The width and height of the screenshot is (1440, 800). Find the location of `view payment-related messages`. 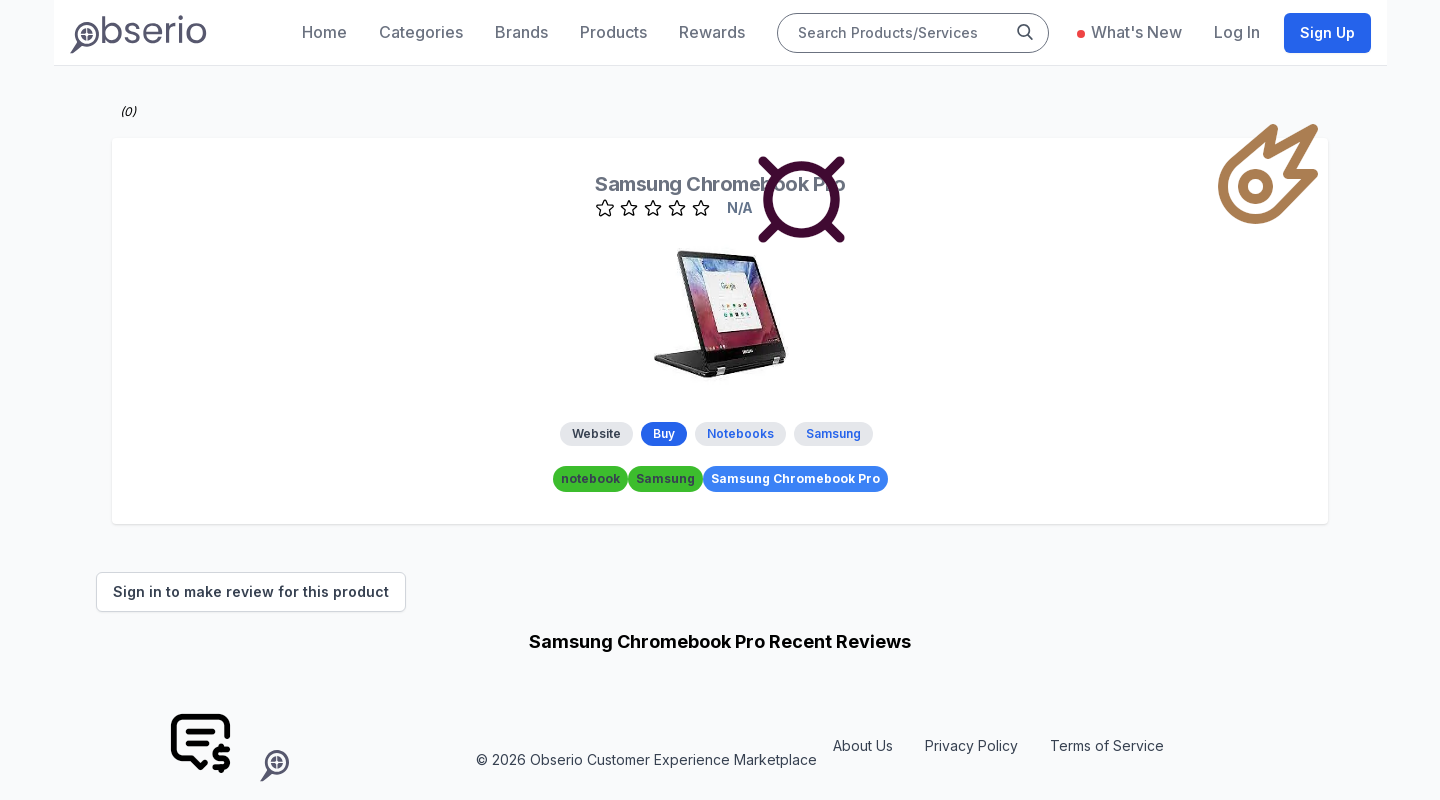

view payment-related messages is located at coordinates (200, 740).